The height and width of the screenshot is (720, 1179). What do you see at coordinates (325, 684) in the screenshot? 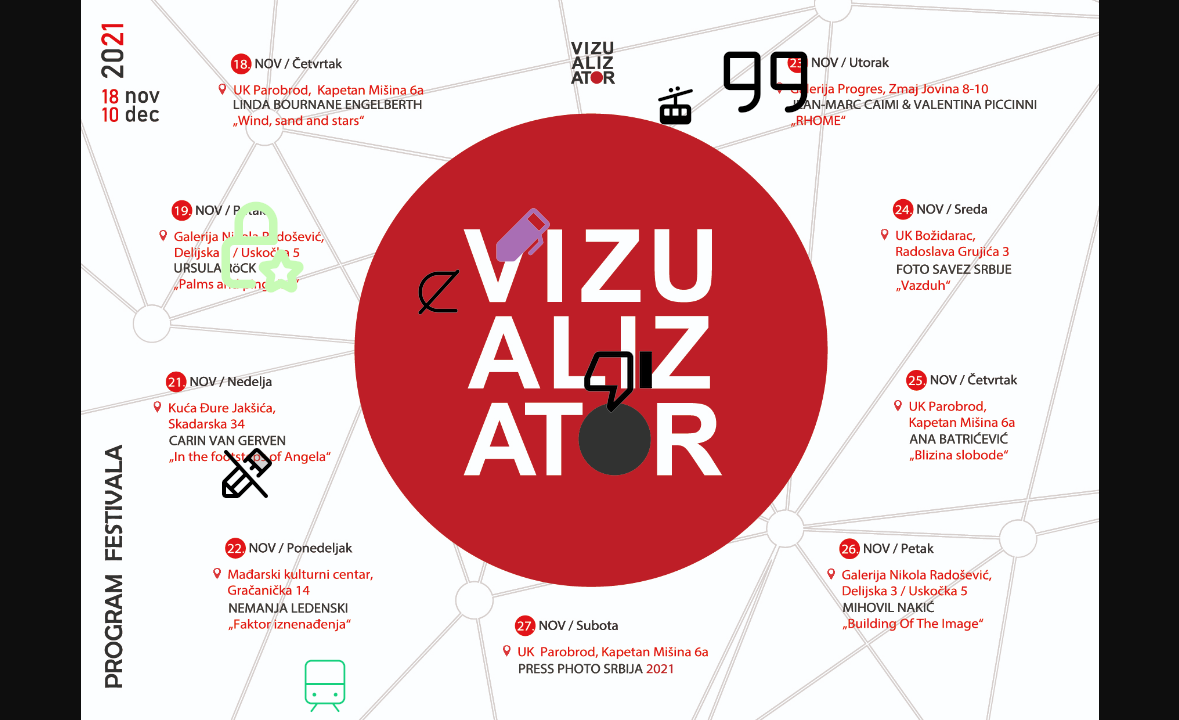
I see `access train or rail transit options` at bounding box center [325, 684].